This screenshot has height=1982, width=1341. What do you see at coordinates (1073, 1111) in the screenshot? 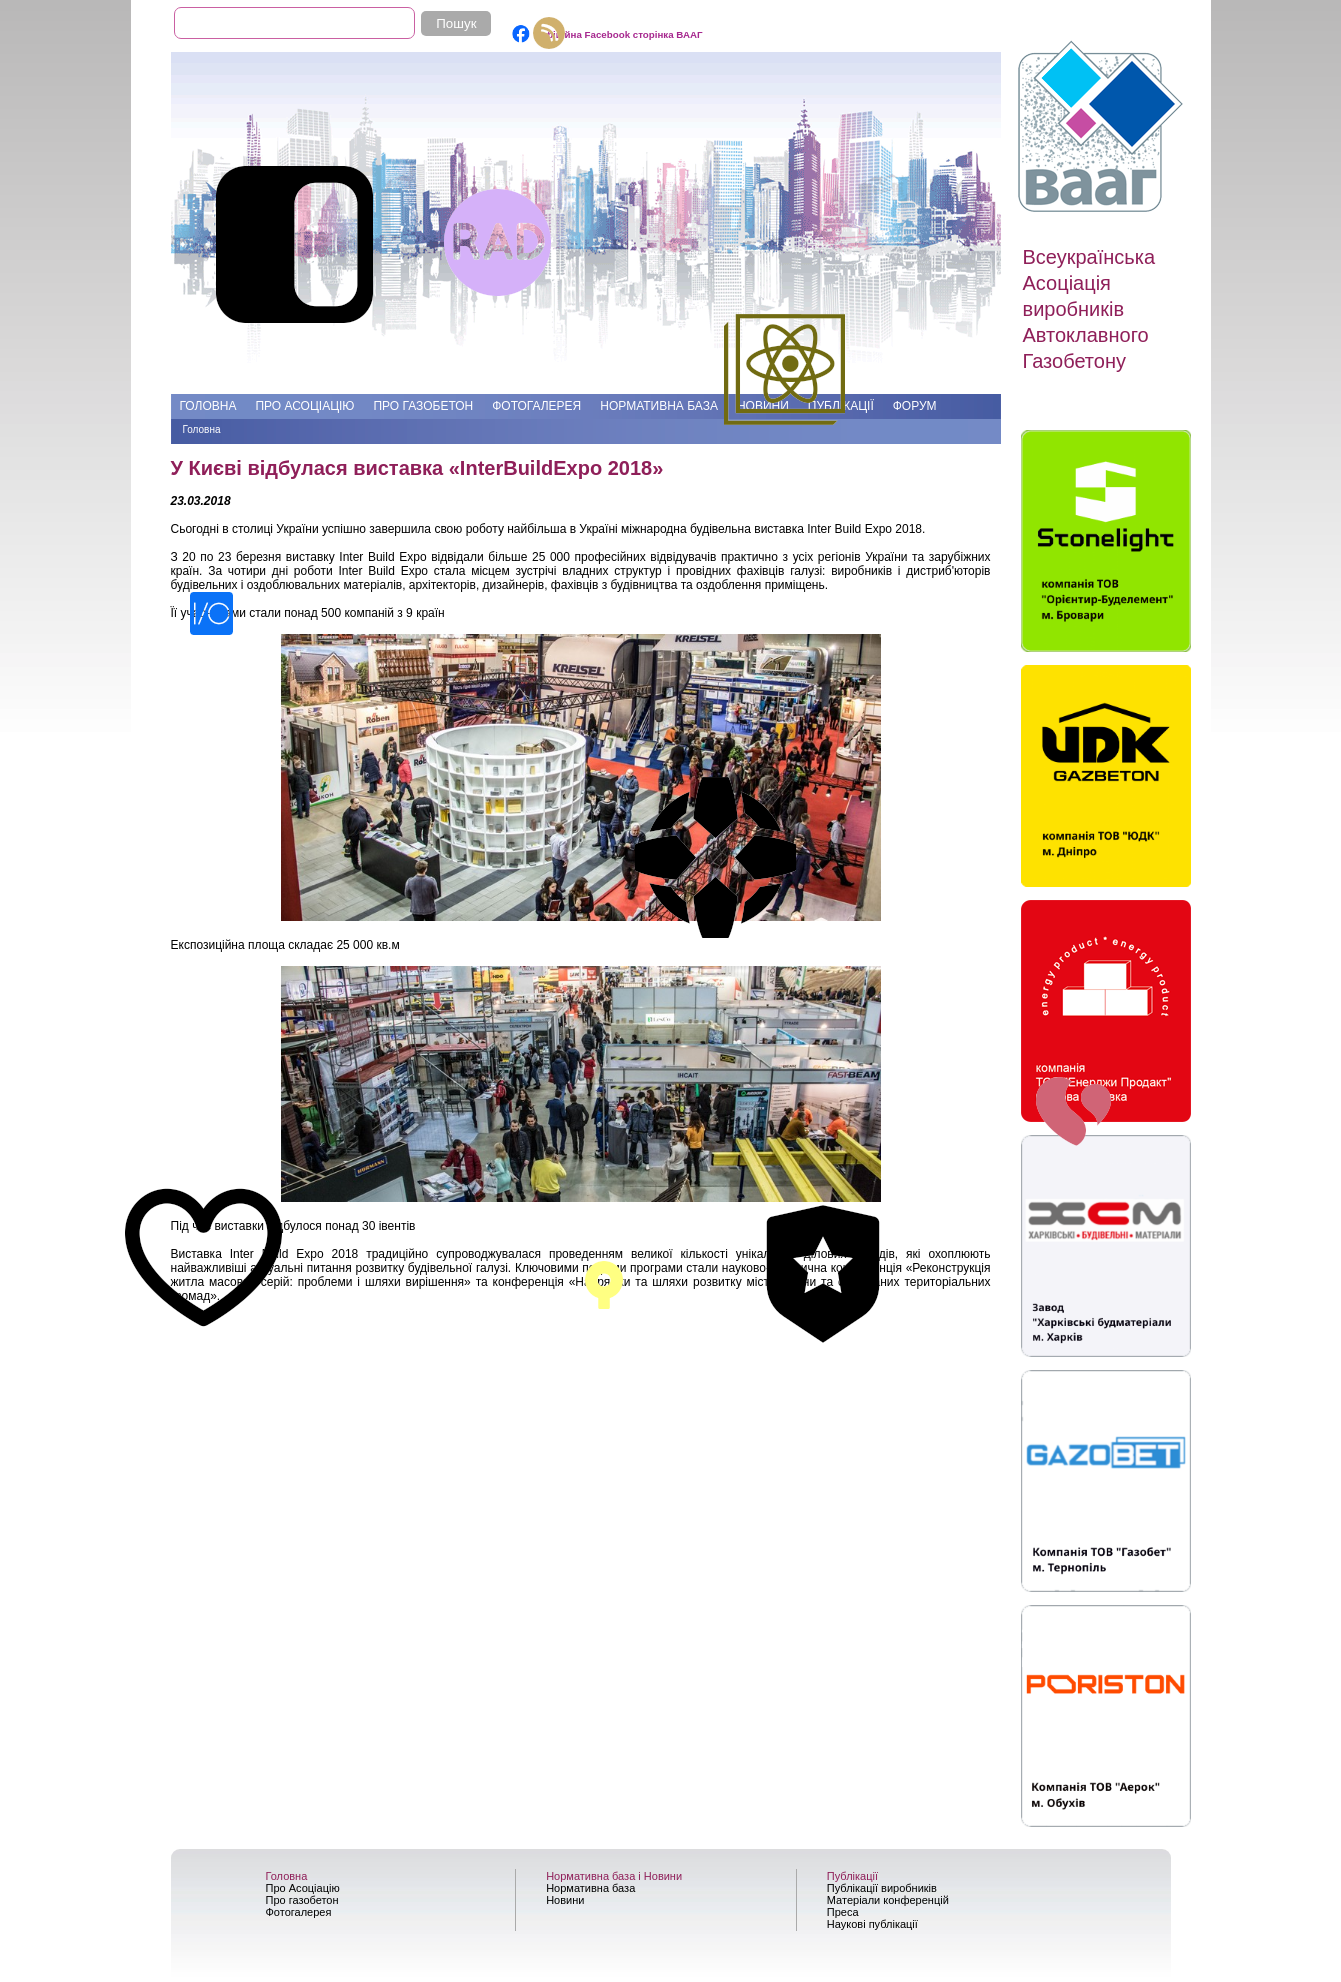
I see `visit the Soriana website or app` at bounding box center [1073, 1111].